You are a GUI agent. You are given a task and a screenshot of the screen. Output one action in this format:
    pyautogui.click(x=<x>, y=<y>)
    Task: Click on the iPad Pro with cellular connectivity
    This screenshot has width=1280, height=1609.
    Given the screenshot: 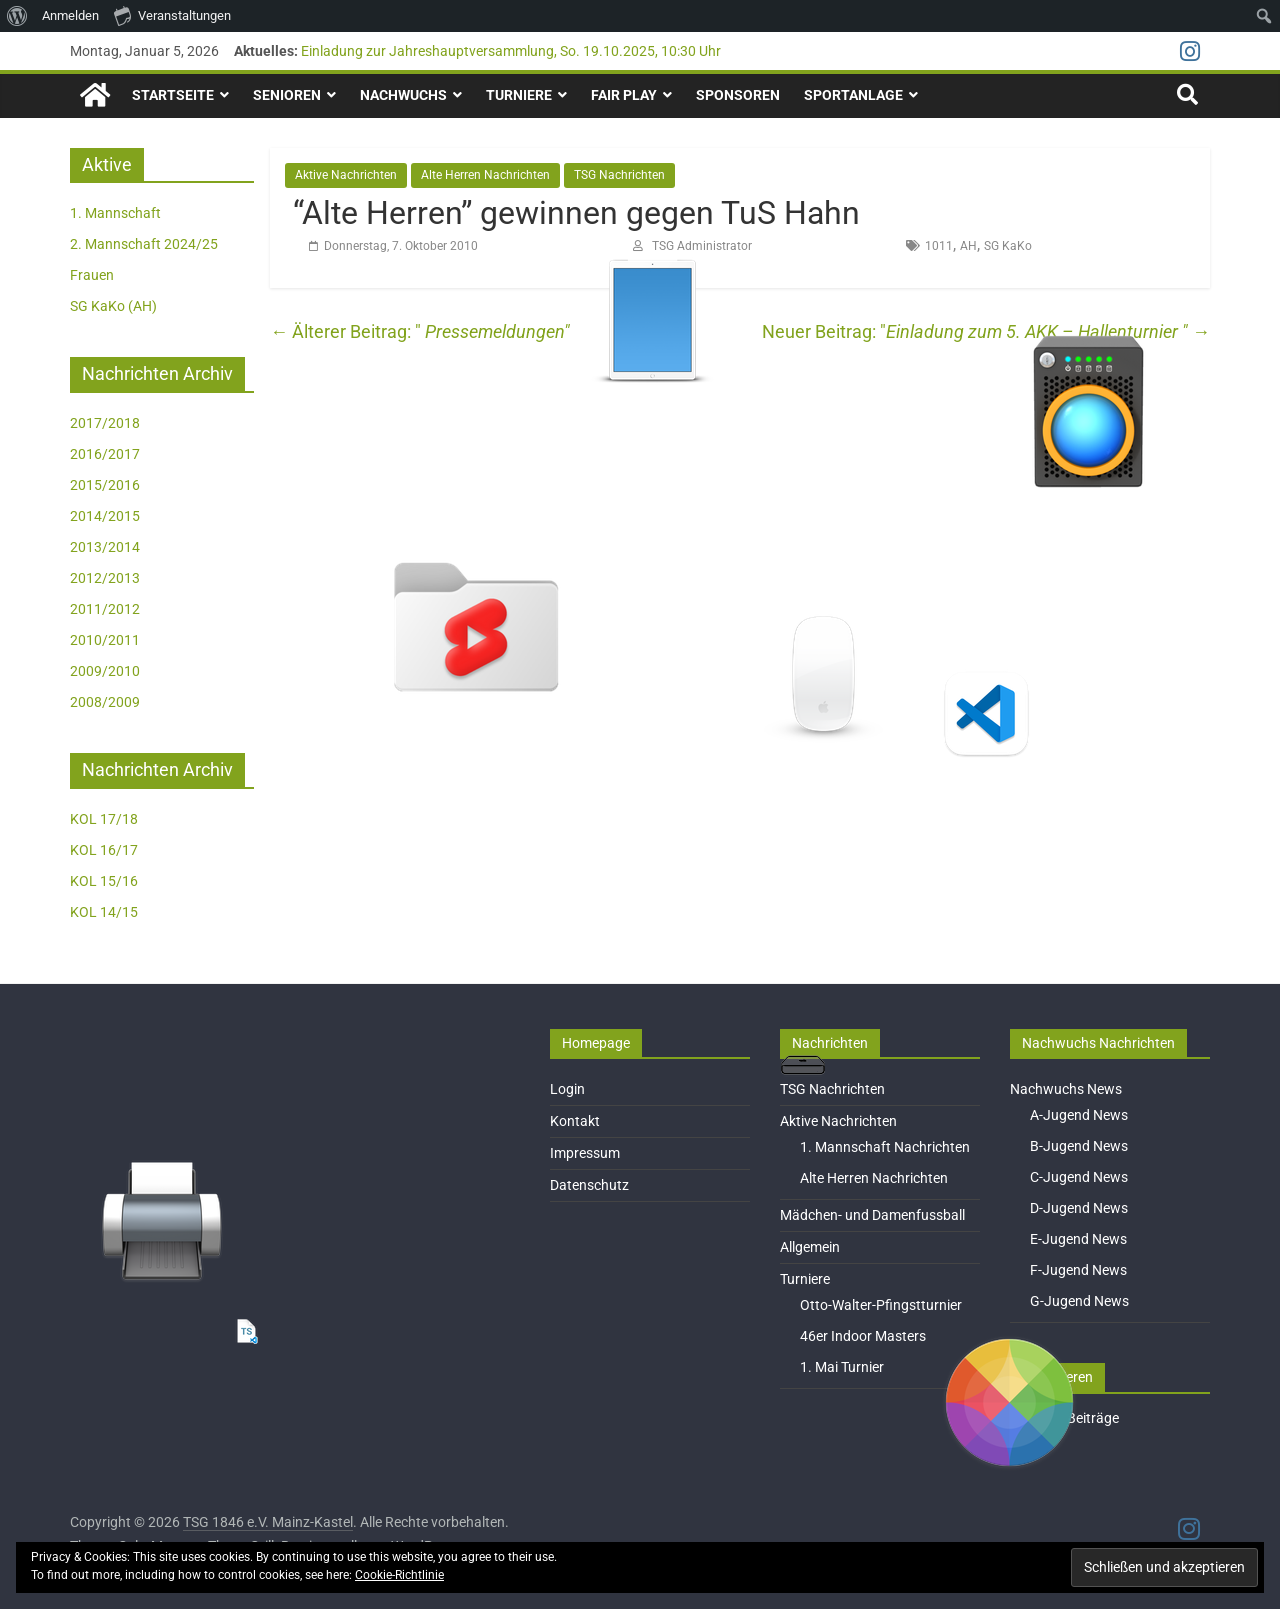 What is the action you would take?
    pyautogui.click(x=652, y=320)
    